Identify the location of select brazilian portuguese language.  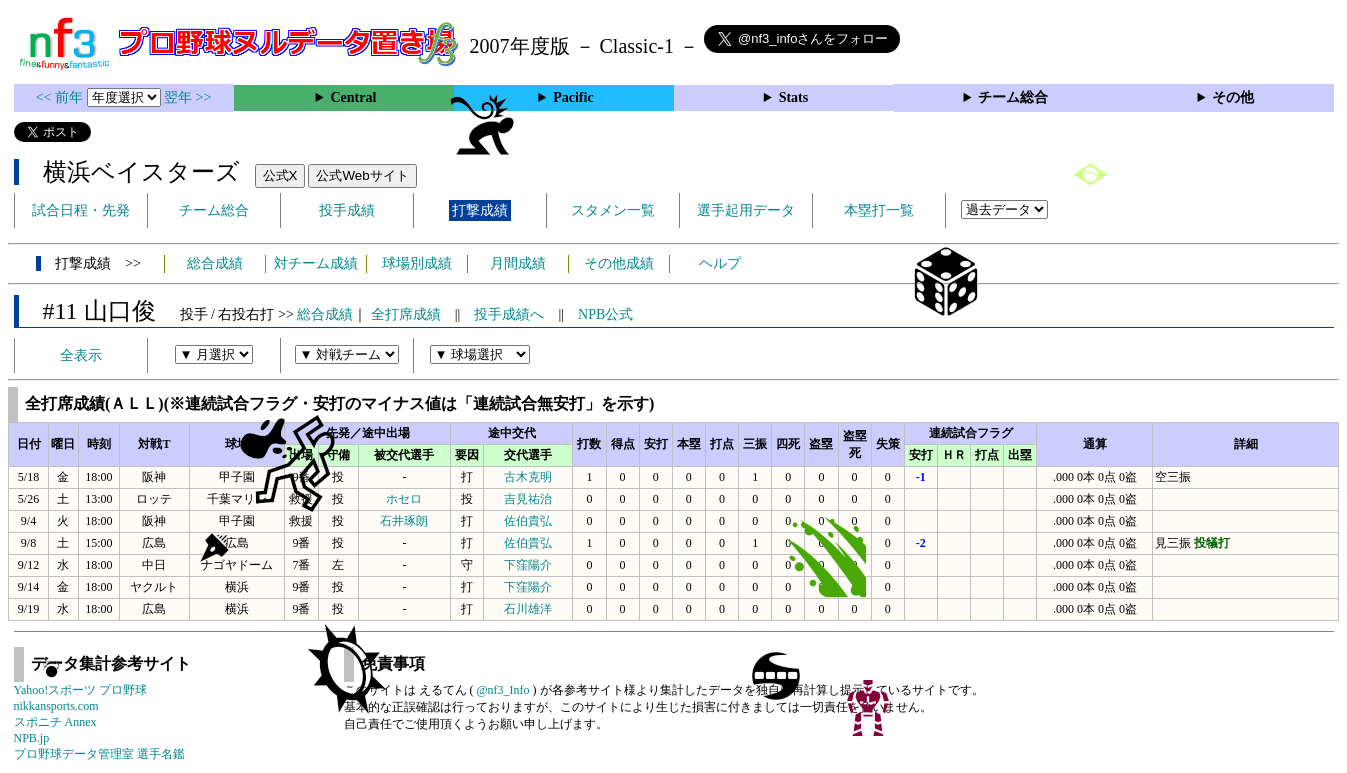
(1090, 174).